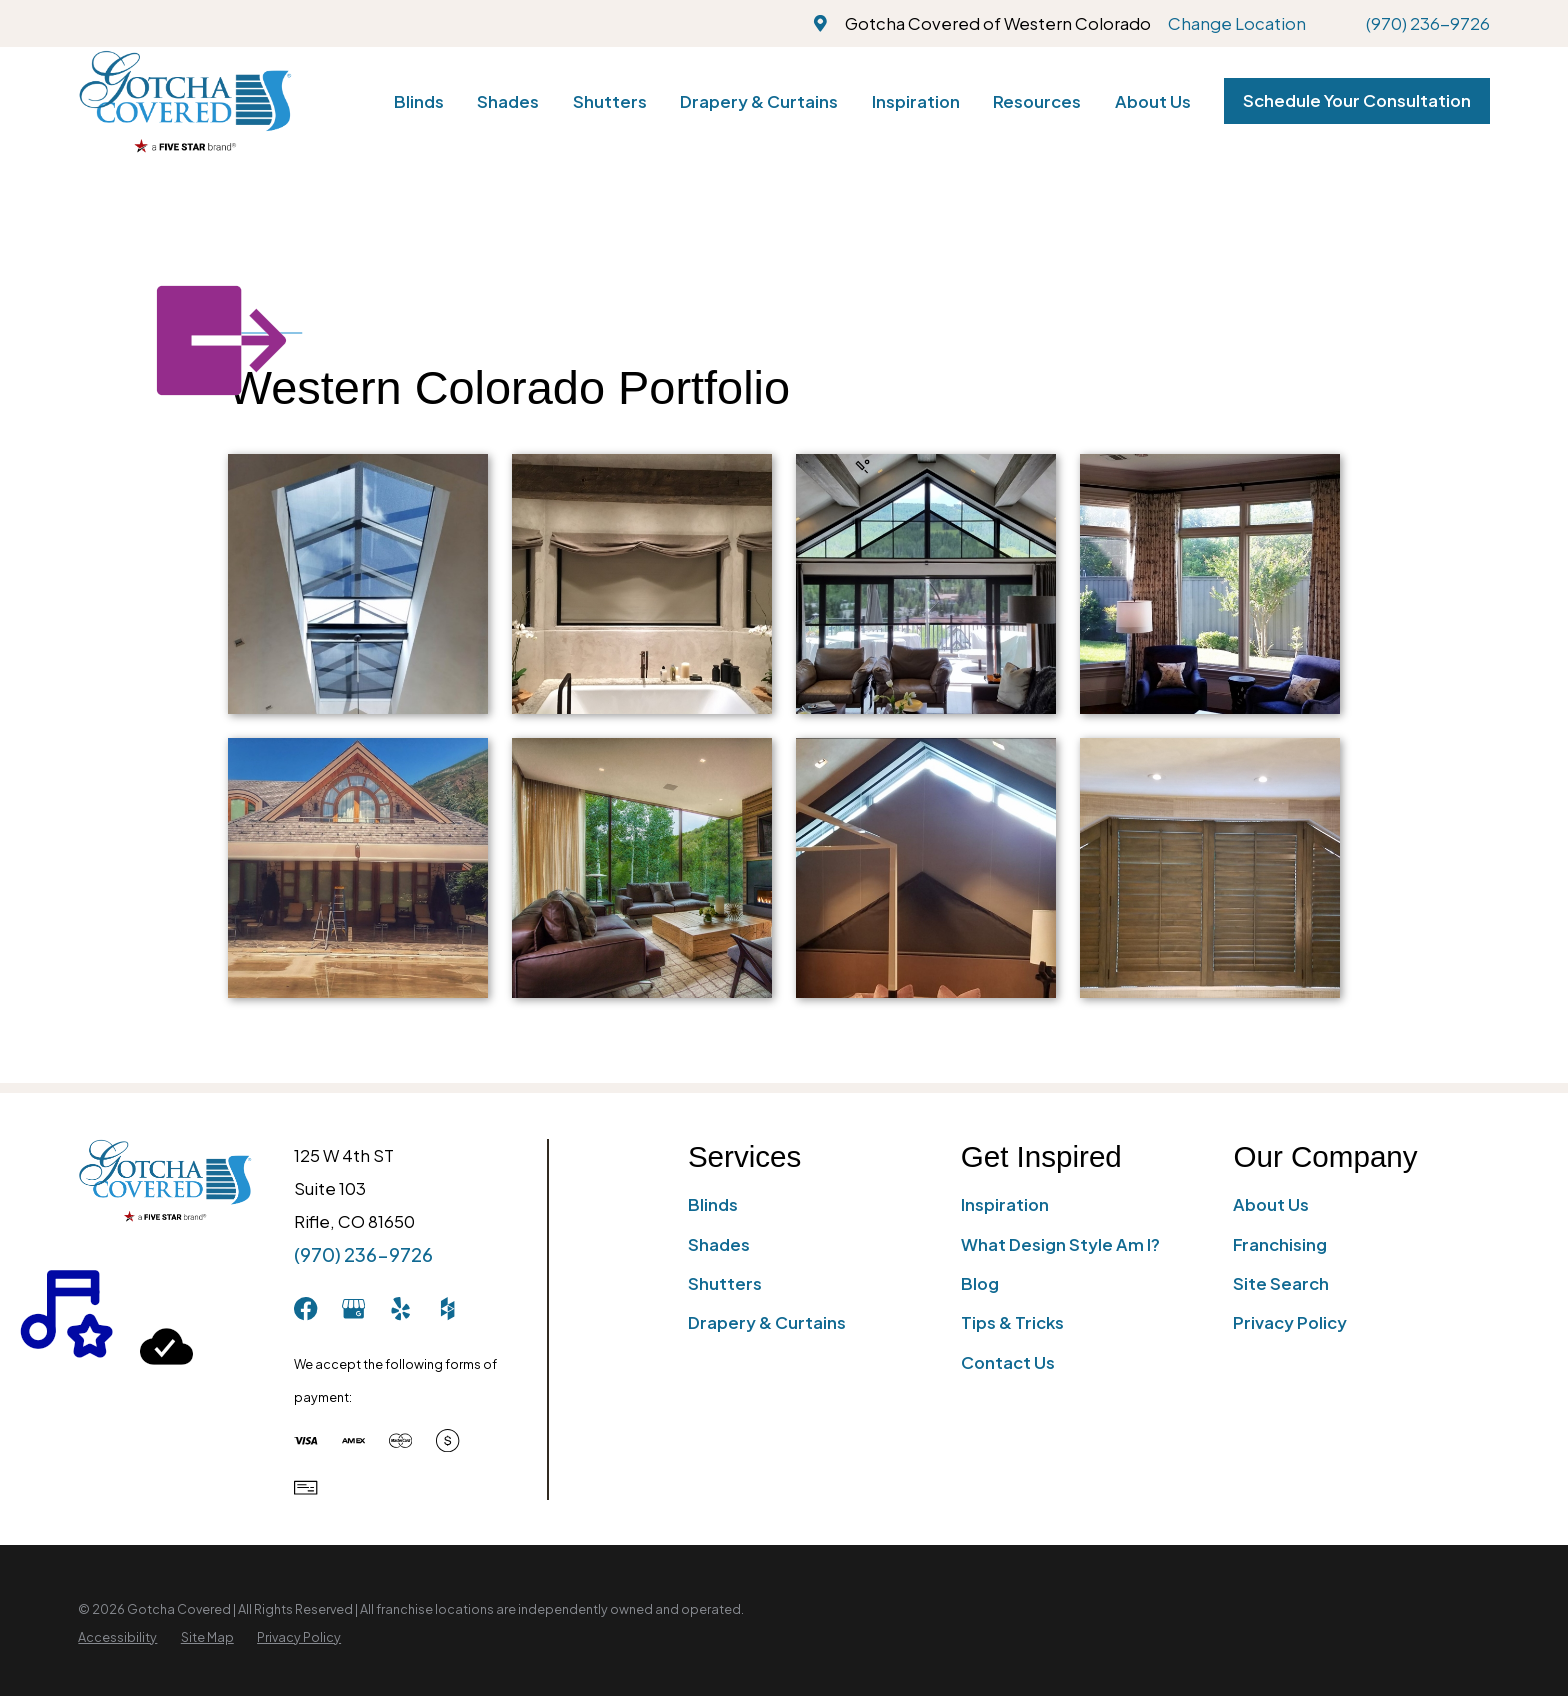  What do you see at coordinates (862, 466) in the screenshot?
I see `access cricket sports content` at bounding box center [862, 466].